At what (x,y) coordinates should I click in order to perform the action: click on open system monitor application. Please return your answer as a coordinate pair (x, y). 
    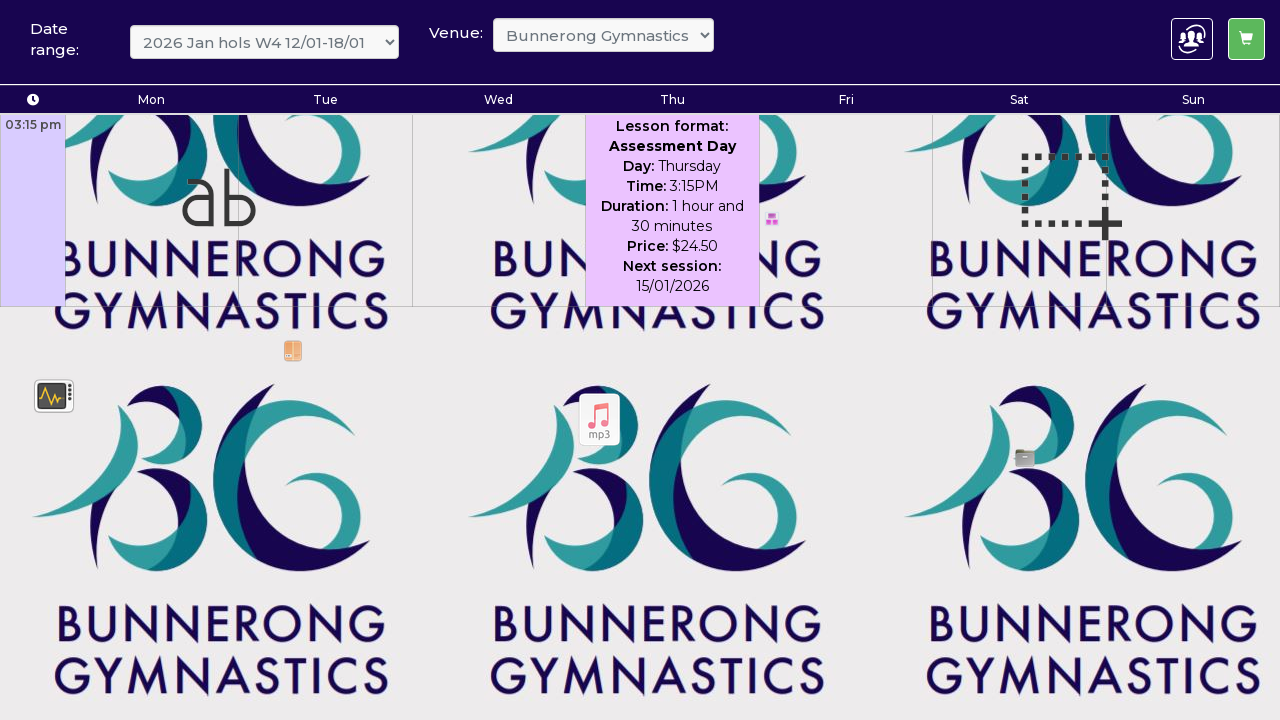
    Looking at the image, I should click on (54, 396).